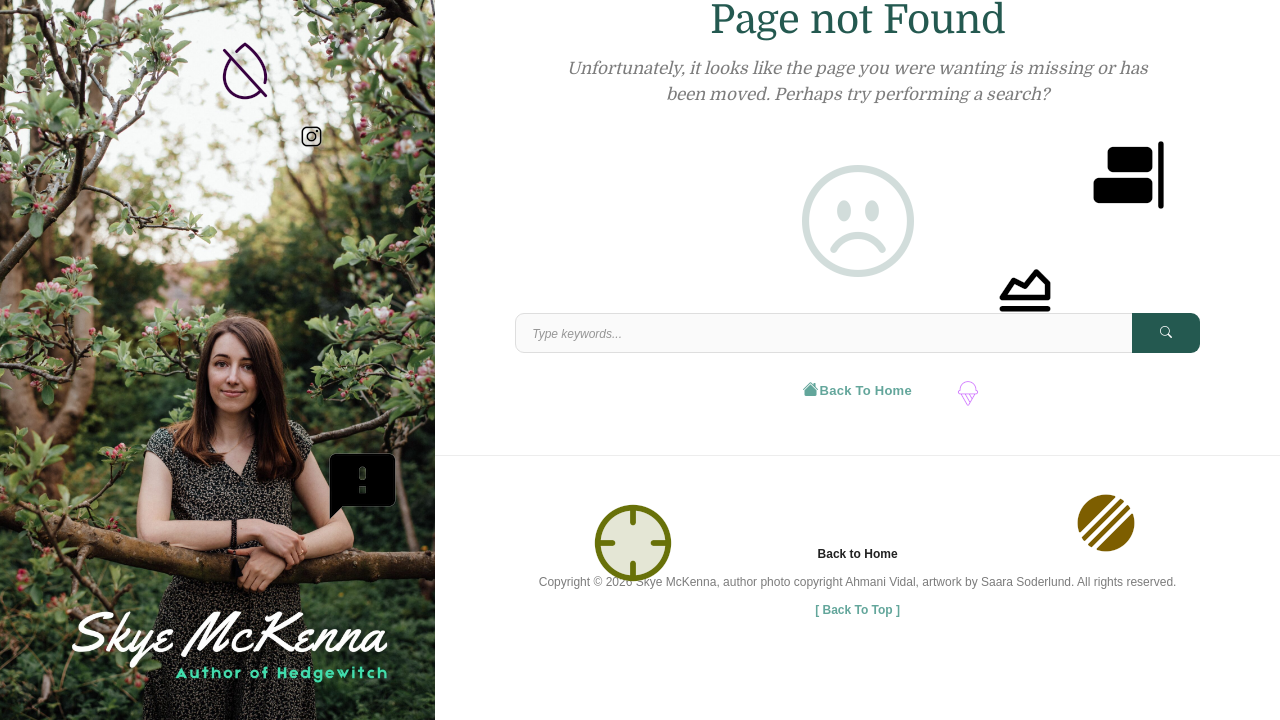 Image resolution: width=1280 pixels, height=720 pixels. Describe the element at coordinates (245, 73) in the screenshot. I see `disable water or liquid detection` at that location.